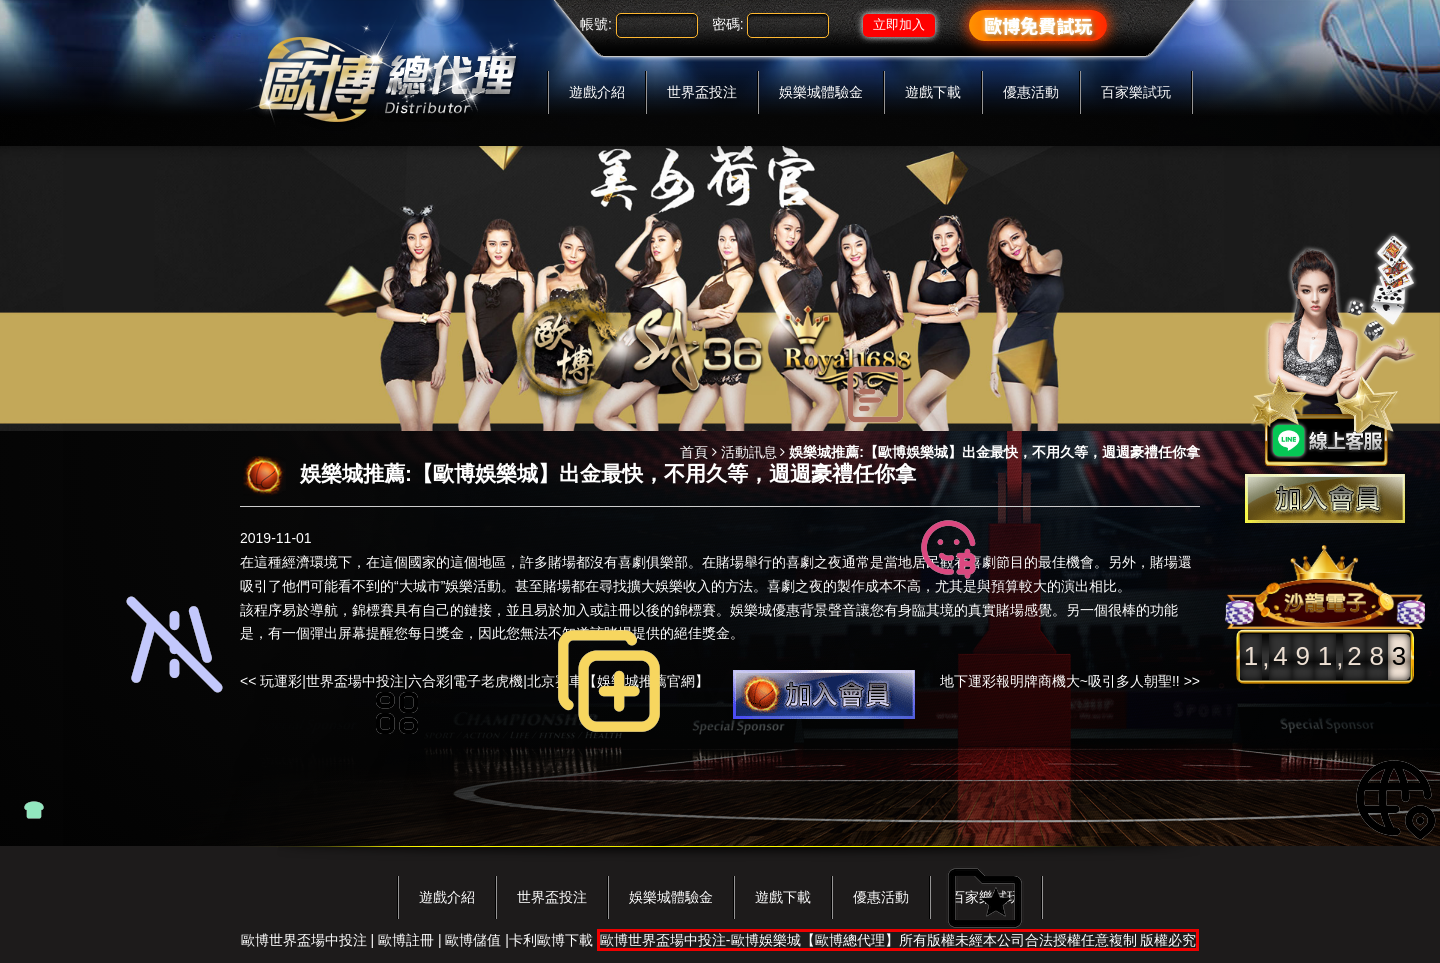  Describe the element at coordinates (397, 713) in the screenshot. I see `switch to grid view layout` at that location.